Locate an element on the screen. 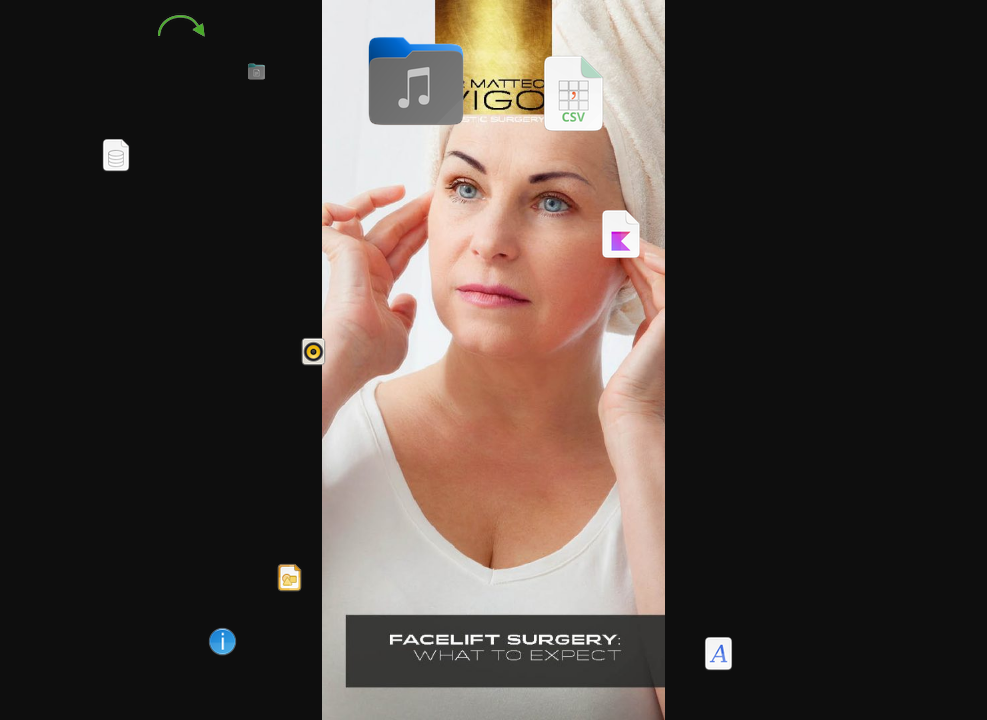  open a SQL database file is located at coordinates (116, 155).